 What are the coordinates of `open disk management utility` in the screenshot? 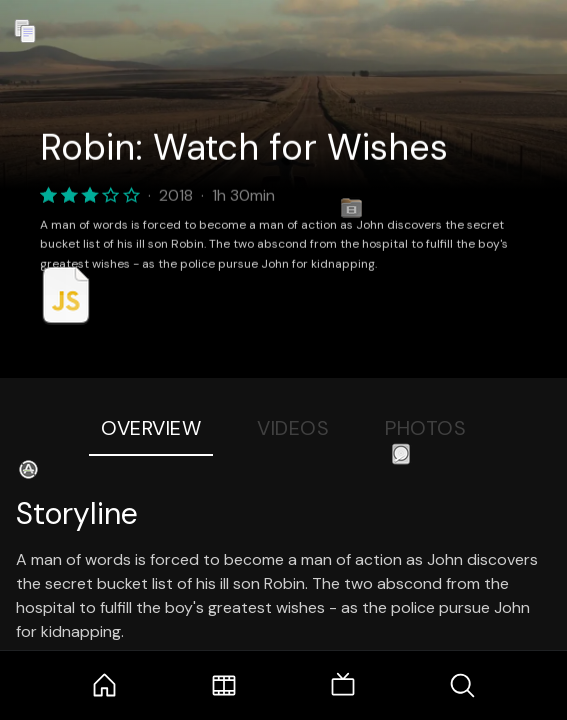 It's located at (401, 454).